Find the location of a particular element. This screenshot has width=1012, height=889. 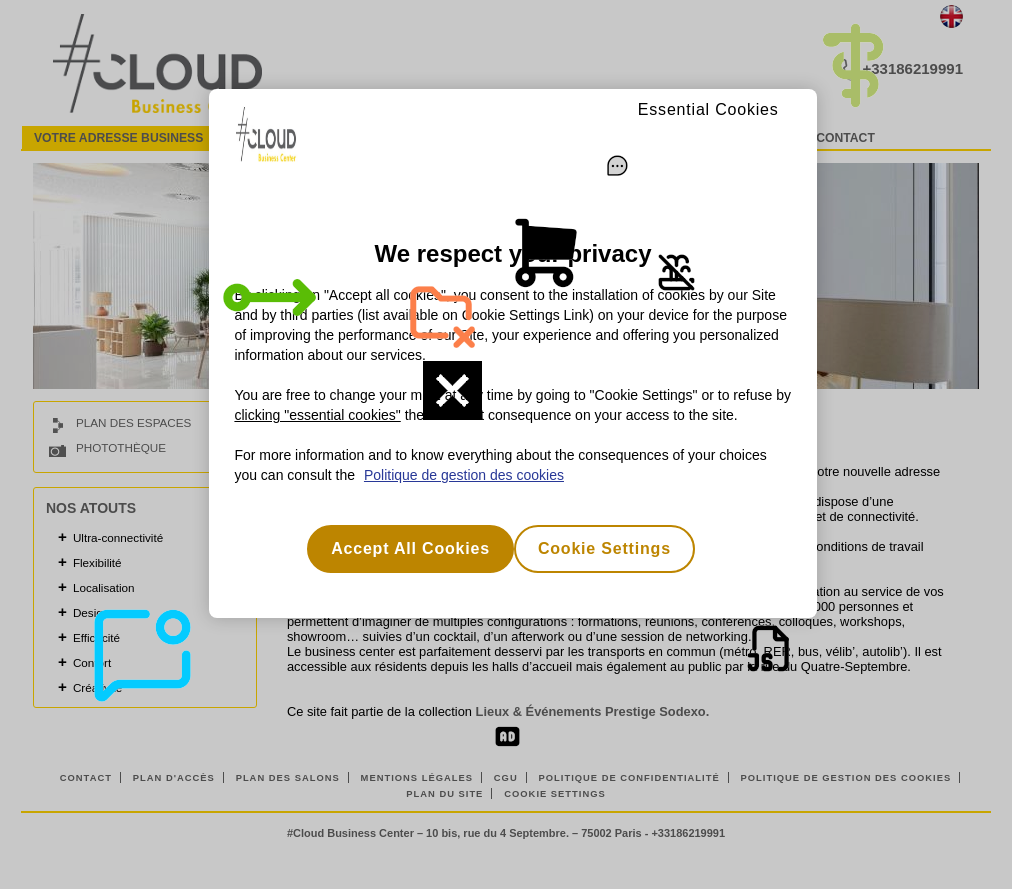

indicates sponsored or advertisement content is located at coordinates (507, 736).